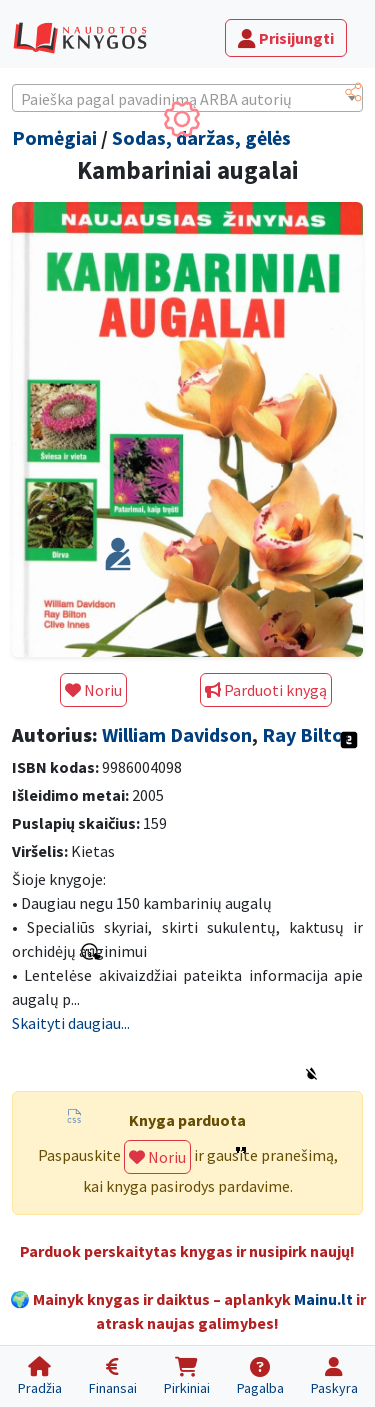 This screenshot has height=1407, width=375. Describe the element at coordinates (311, 1073) in the screenshot. I see `reset or clear color formatting` at that location.